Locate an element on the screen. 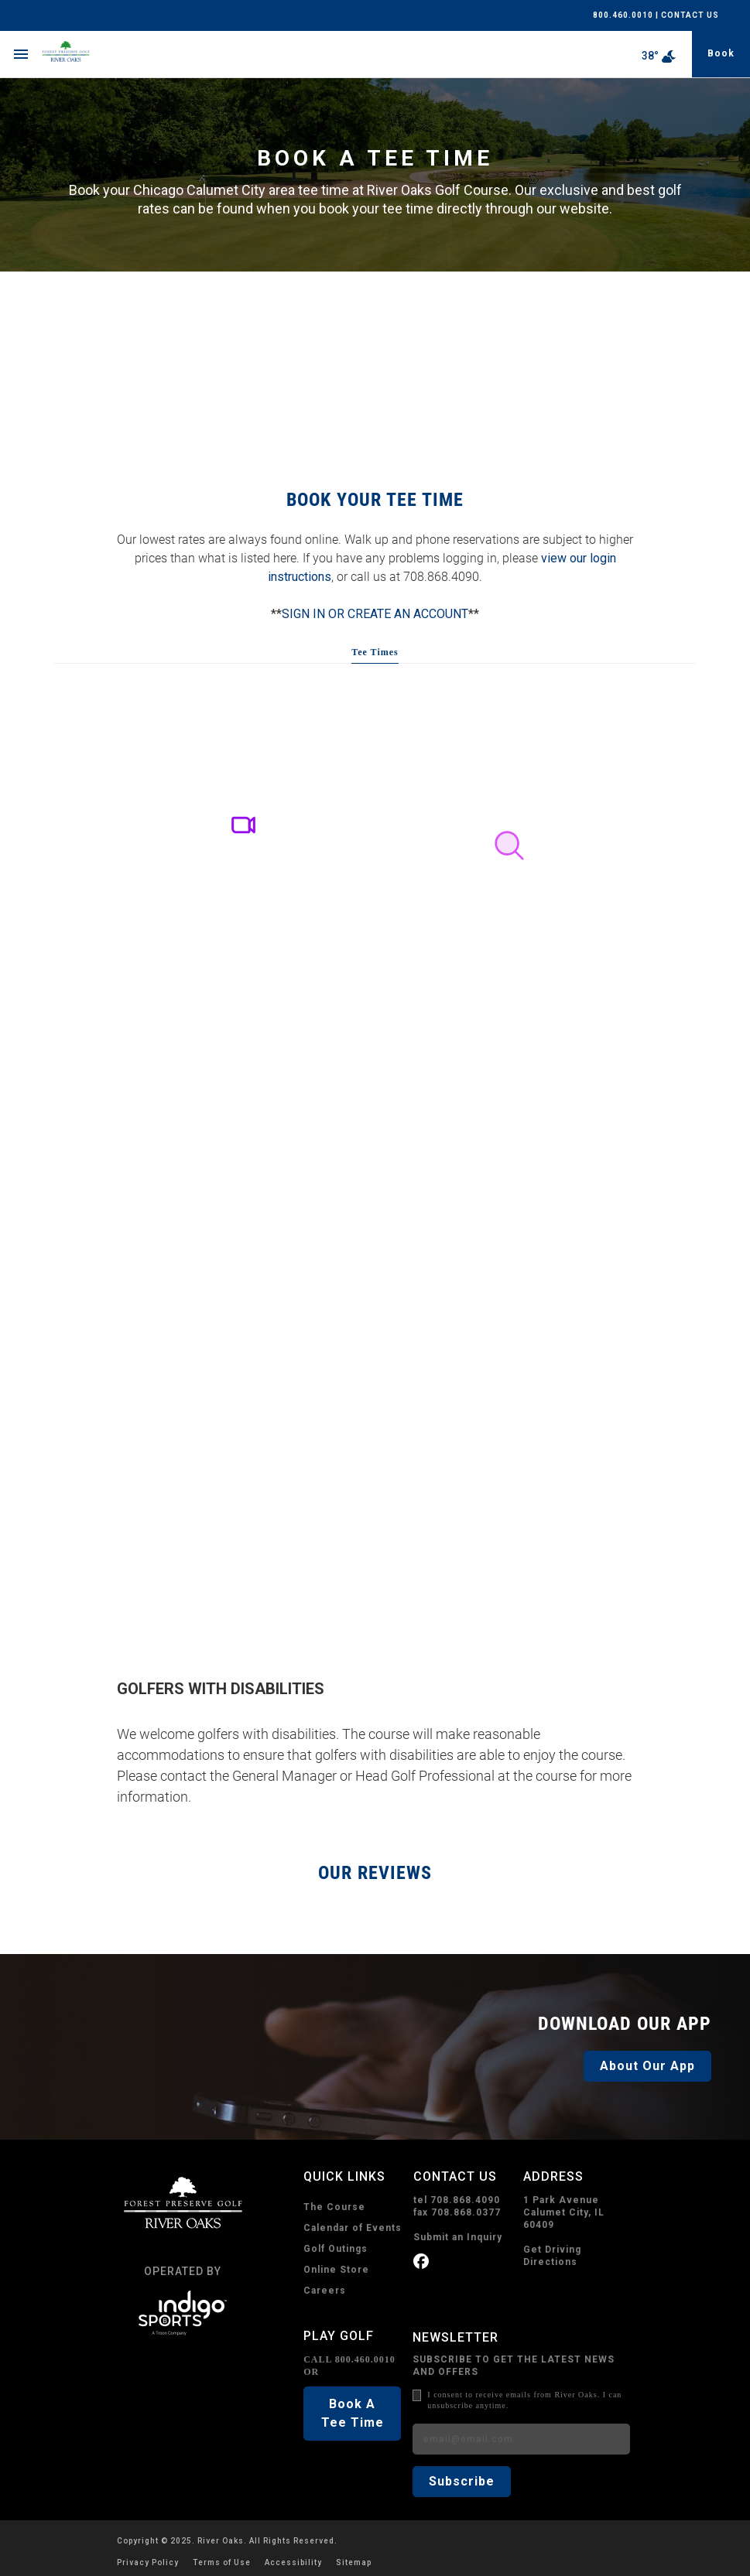 The height and width of the screenshot is (2576, 750). start or join a Zoom meeting is located at coordinates (243, 825).